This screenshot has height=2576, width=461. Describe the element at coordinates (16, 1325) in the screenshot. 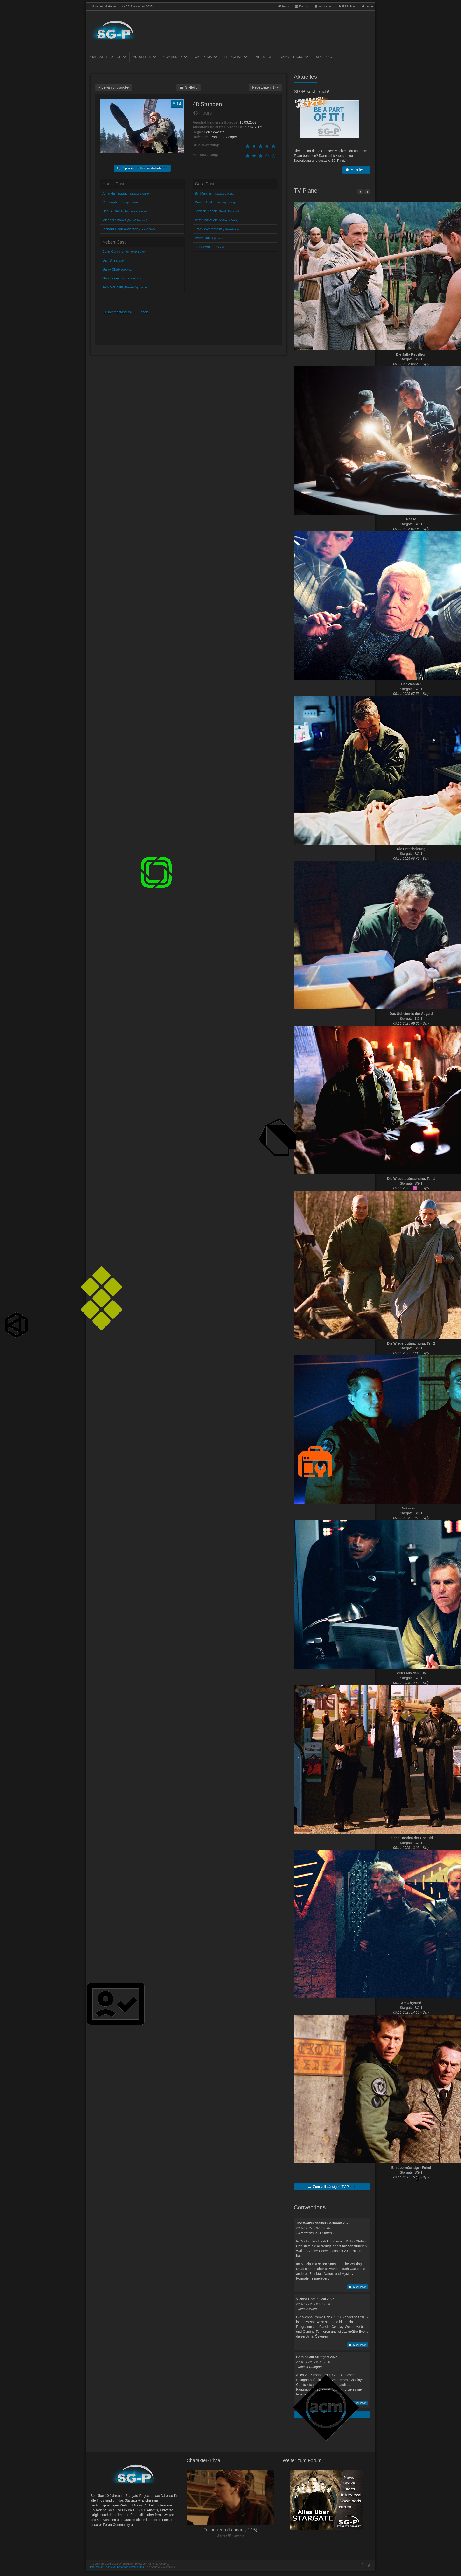

I see `pdm python package manager logo` at that location.